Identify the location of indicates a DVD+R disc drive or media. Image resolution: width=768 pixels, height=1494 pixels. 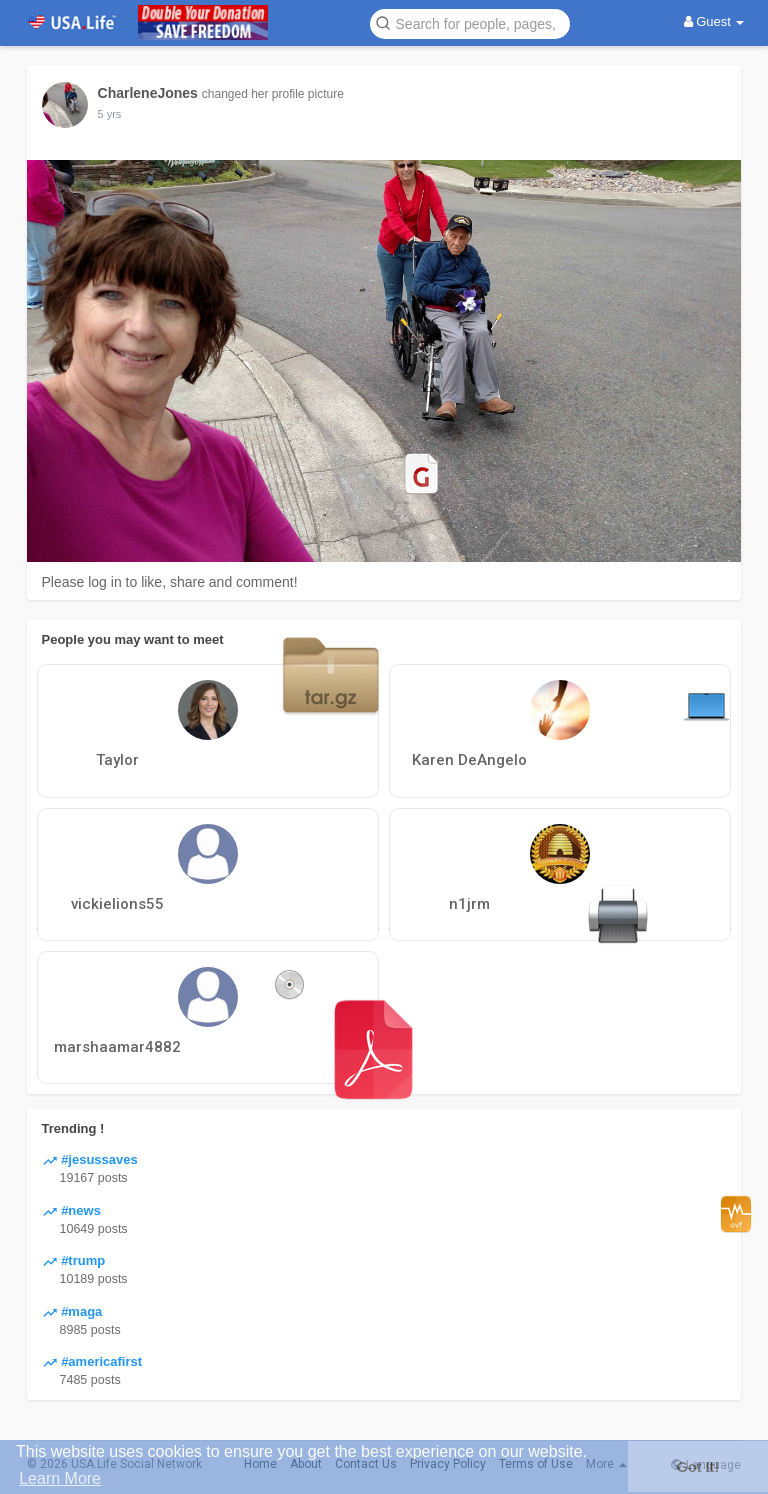
(289, 984).